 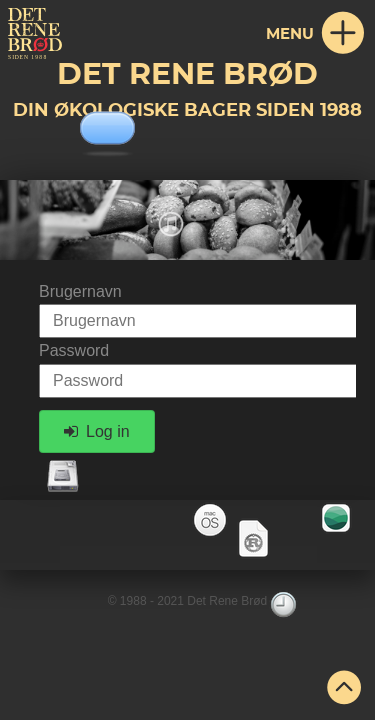 What do you see at coordinates (171, 224) in the screenshot?
I see `access your music library` at bounding box center [171, 224].